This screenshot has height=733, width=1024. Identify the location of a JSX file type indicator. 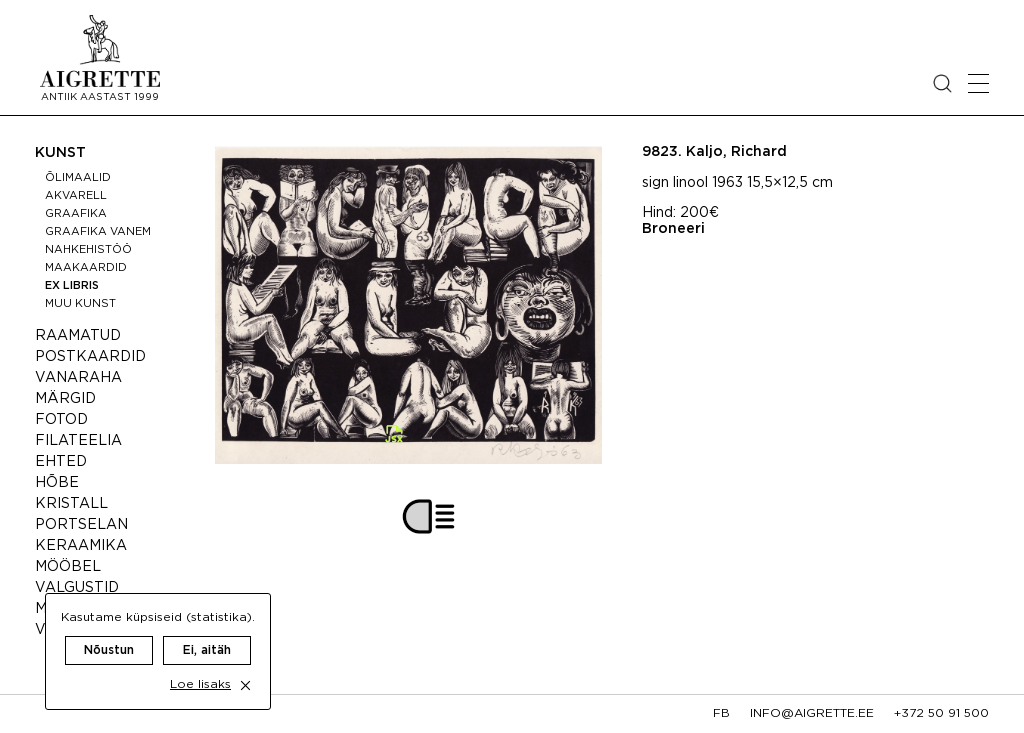
(394, 434).